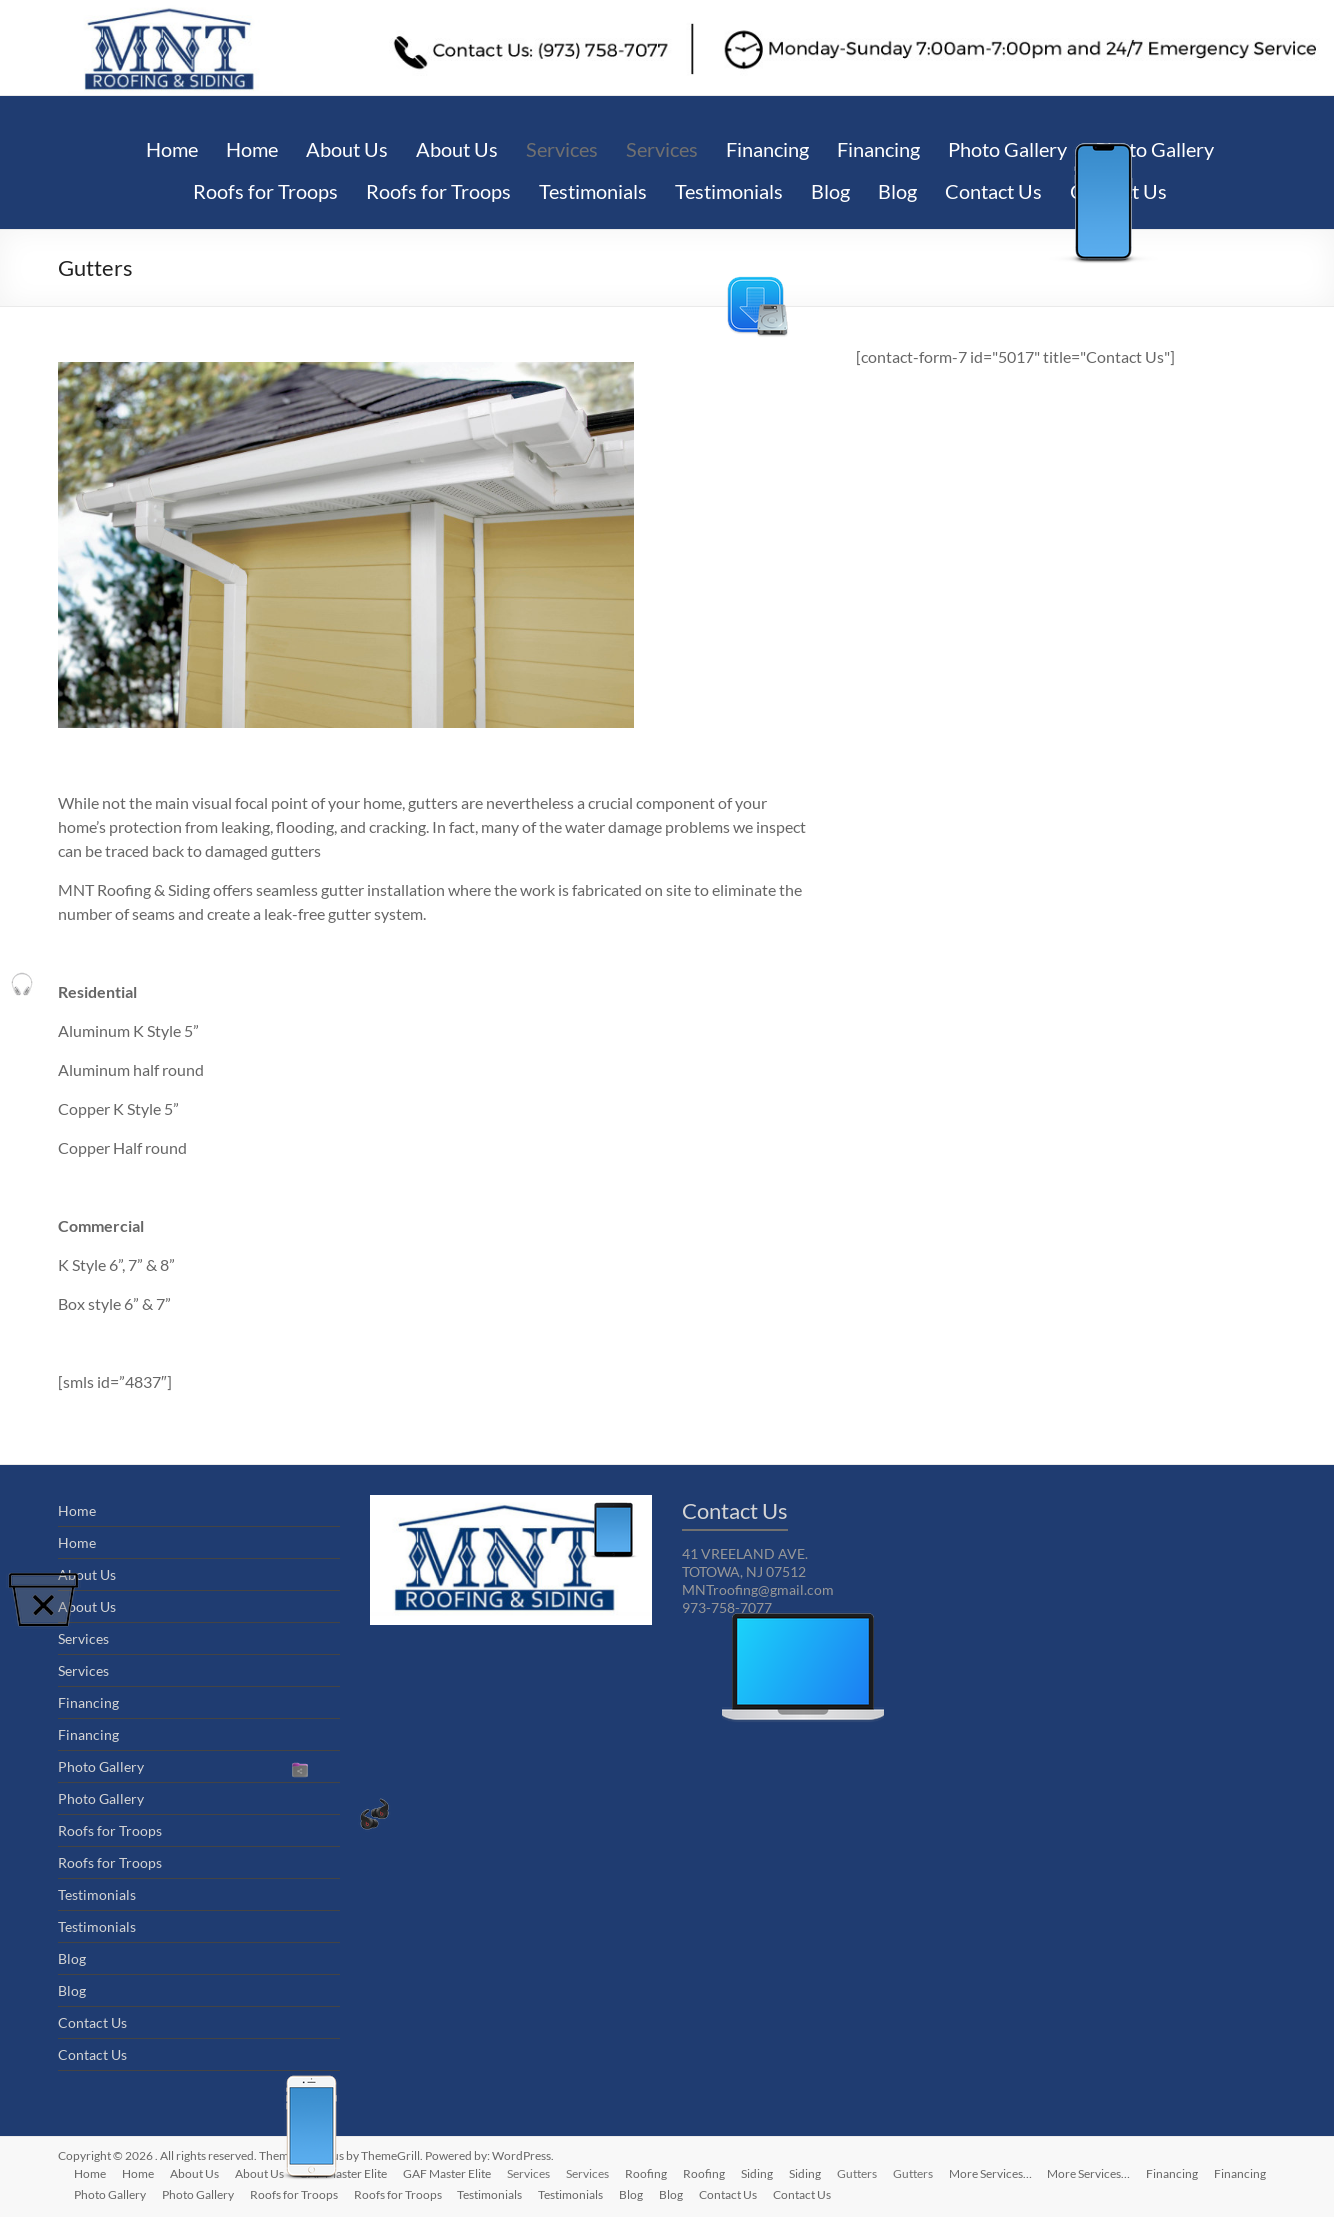 This screenshot has width=1334, height=2217. Describe the element at coordinates (803, 1664) in the screenshot. I see `laptop or portable computer device` at that location.